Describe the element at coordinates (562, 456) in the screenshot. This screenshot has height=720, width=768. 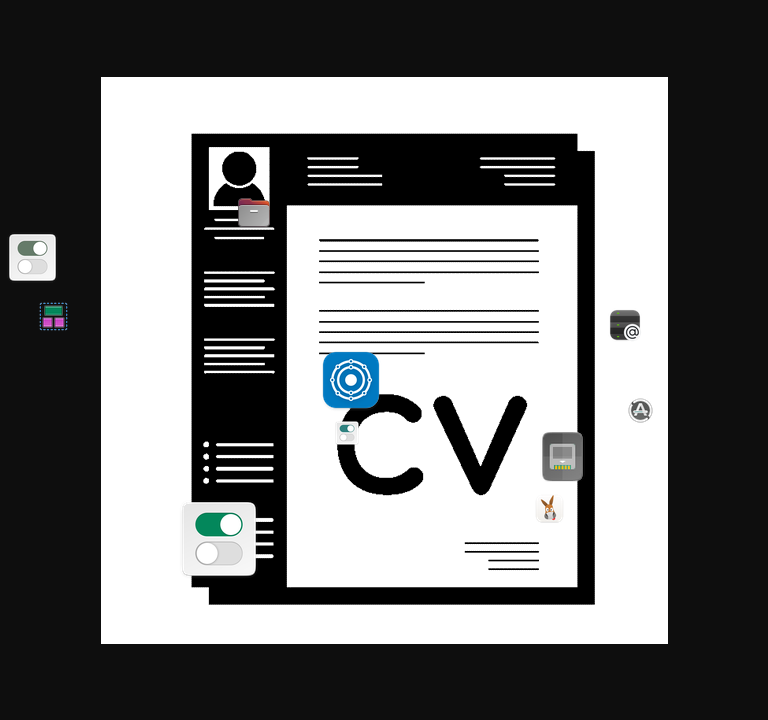
I see `nintendo 64 game ROM file` at that location.